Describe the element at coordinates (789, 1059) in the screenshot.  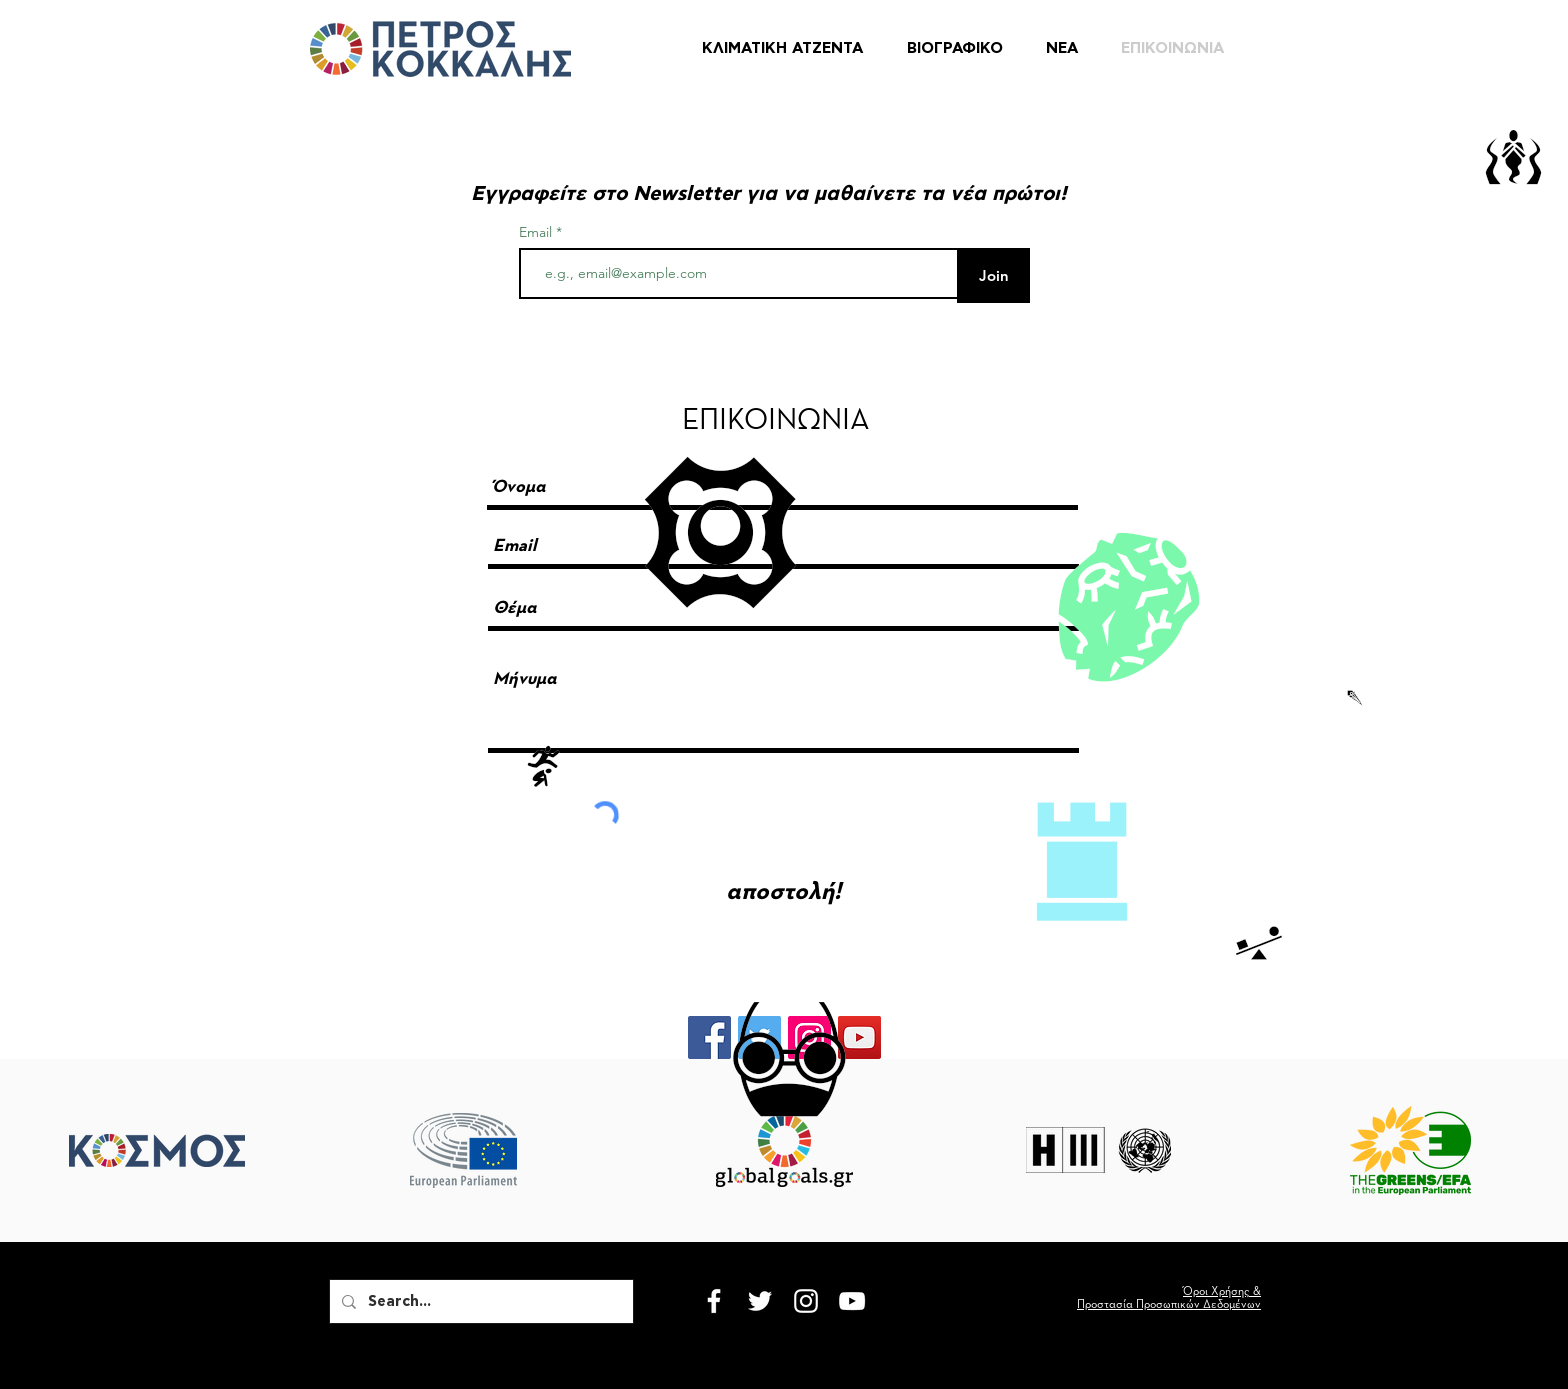
I see `access medical or healthcare services` at that location.